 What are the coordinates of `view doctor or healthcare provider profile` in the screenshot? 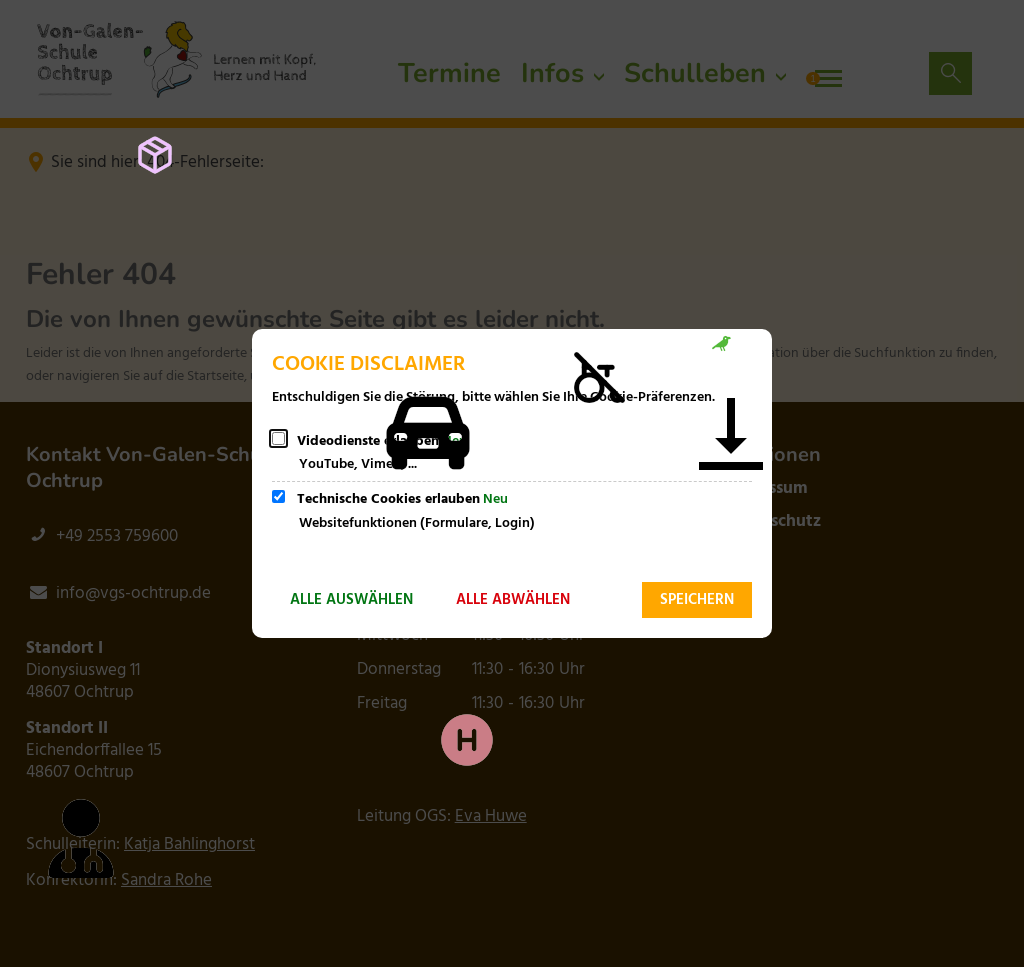 It's located at (81, 838).